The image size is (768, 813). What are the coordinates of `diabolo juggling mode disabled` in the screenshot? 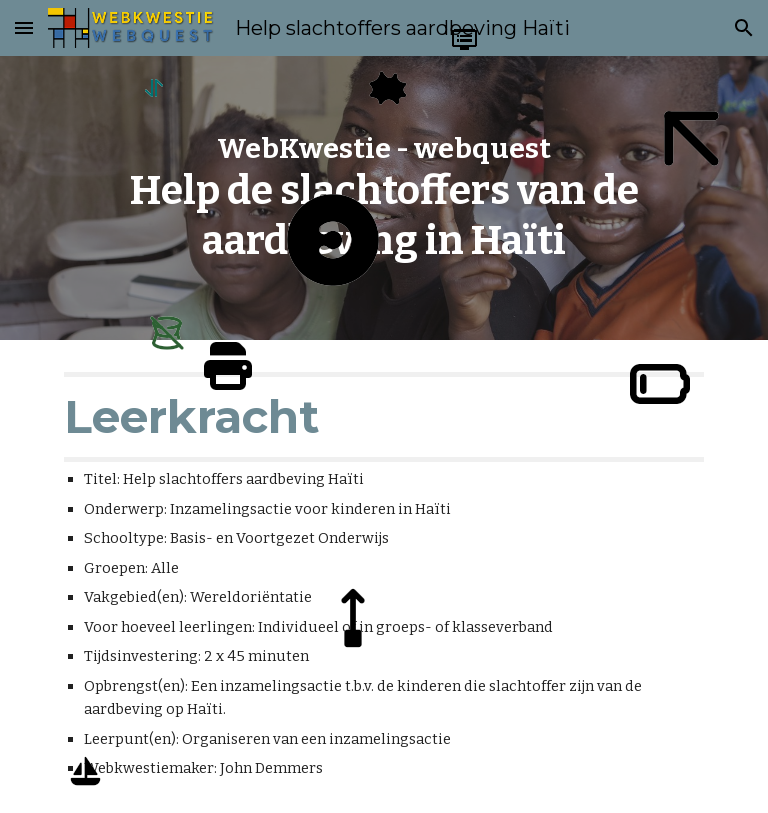 It's located at (167, 333).